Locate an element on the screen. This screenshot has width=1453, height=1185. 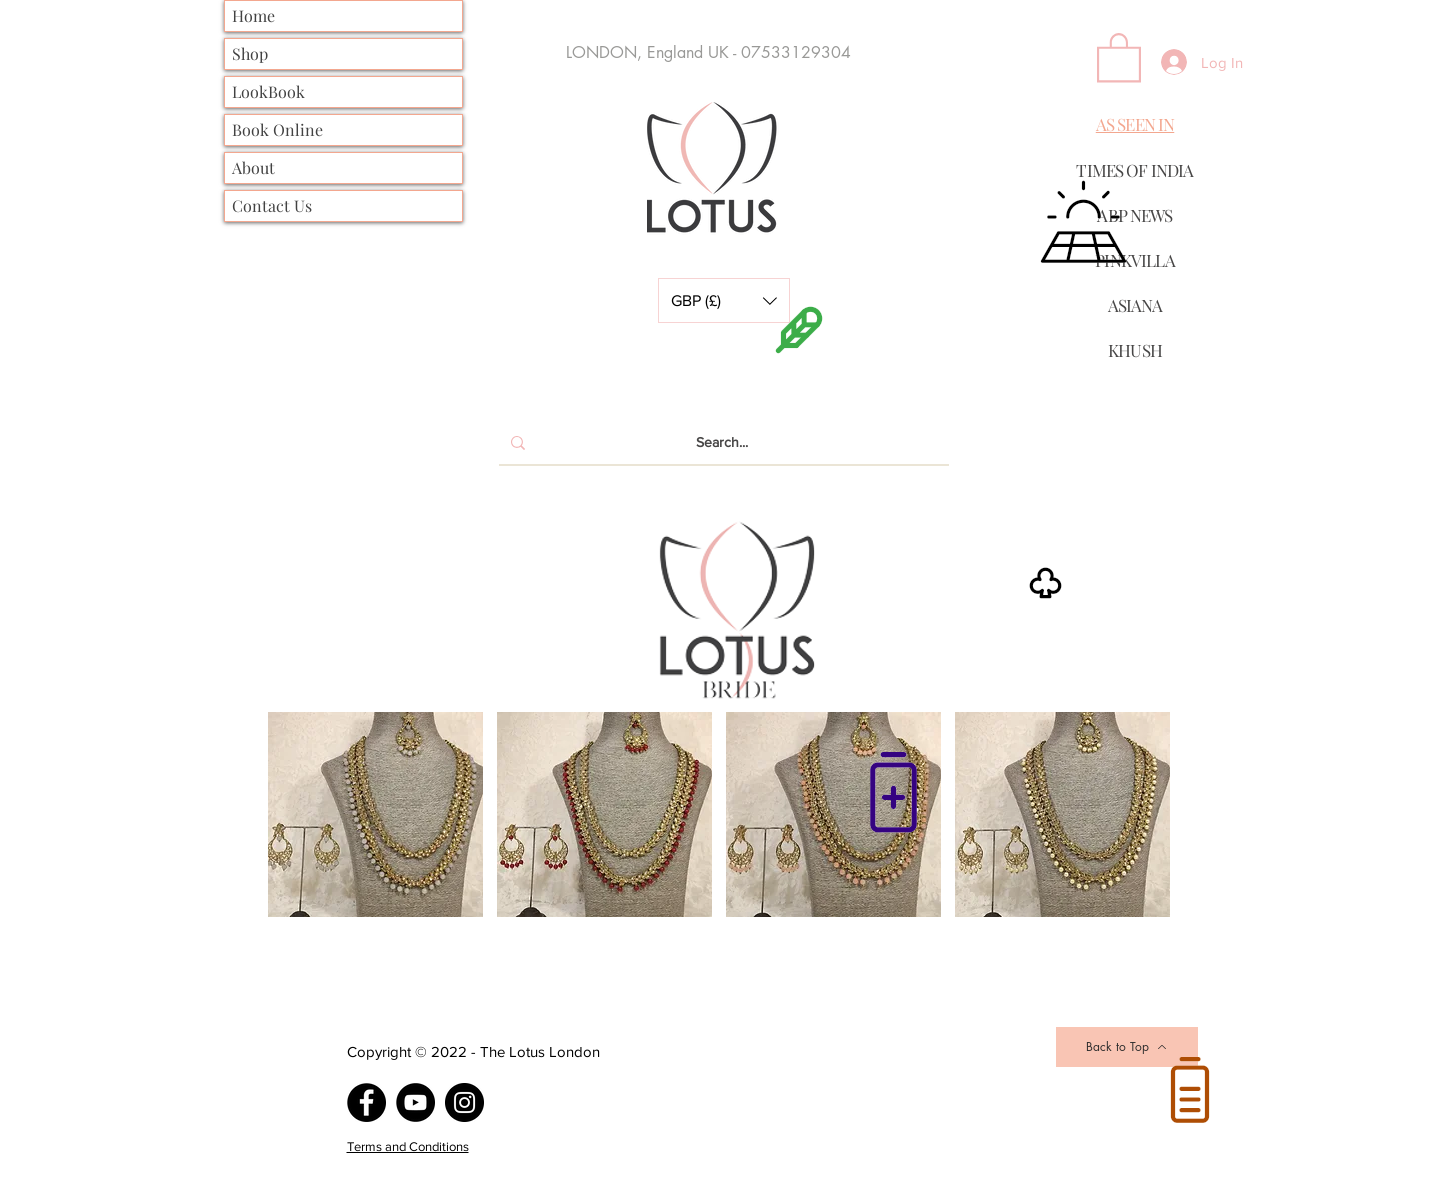
indicates high battery level is located at coordinates (1190, 1091).